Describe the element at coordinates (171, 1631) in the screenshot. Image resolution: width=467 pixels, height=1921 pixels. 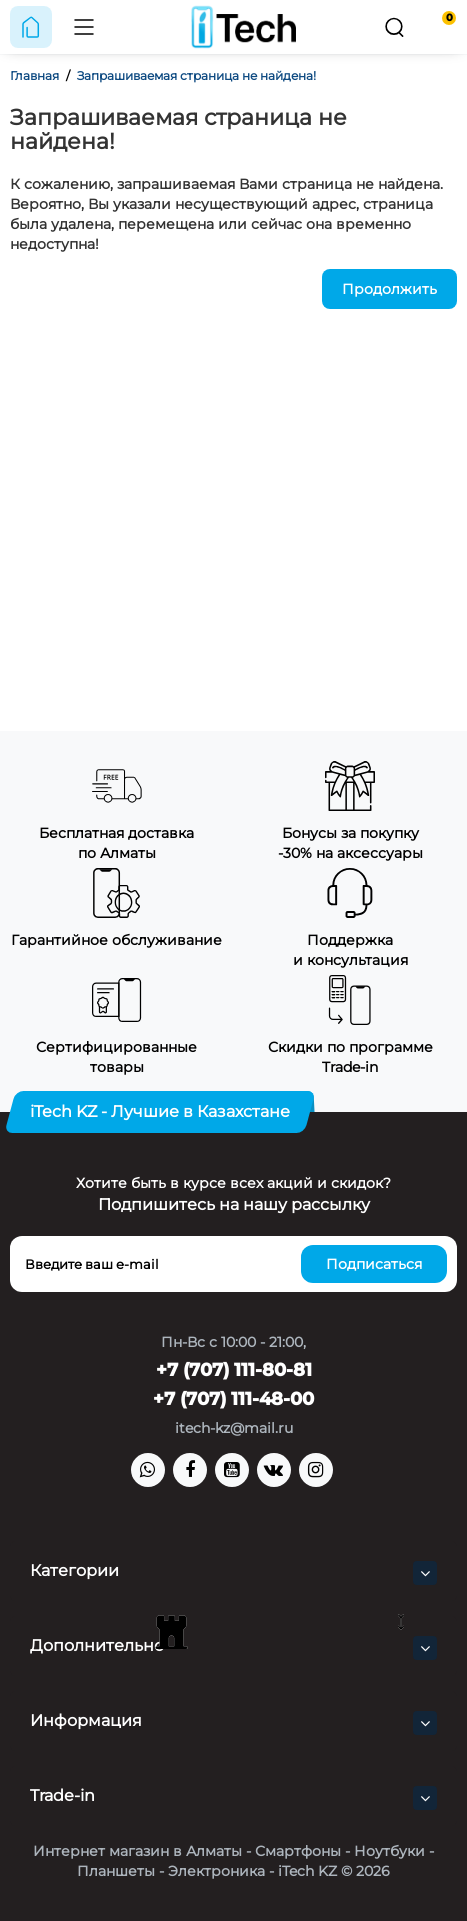
I see `access castle or fortress-themed game features` at that location.